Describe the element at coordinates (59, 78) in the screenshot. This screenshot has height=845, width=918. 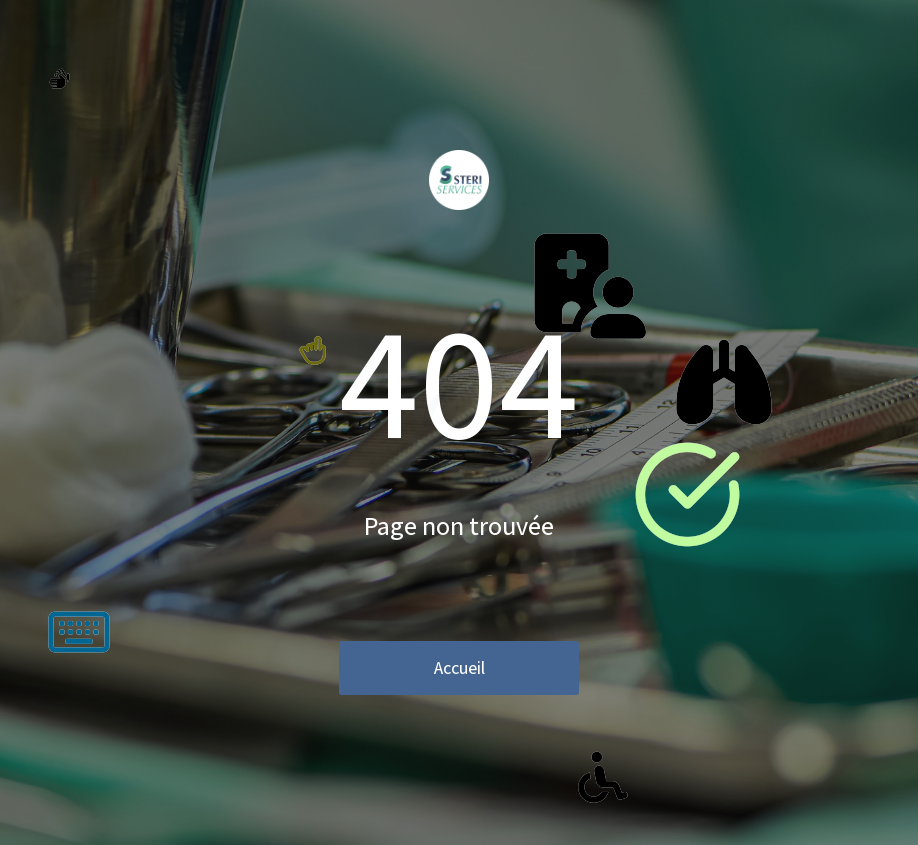
I see `enable sign language interpretation` at that location.